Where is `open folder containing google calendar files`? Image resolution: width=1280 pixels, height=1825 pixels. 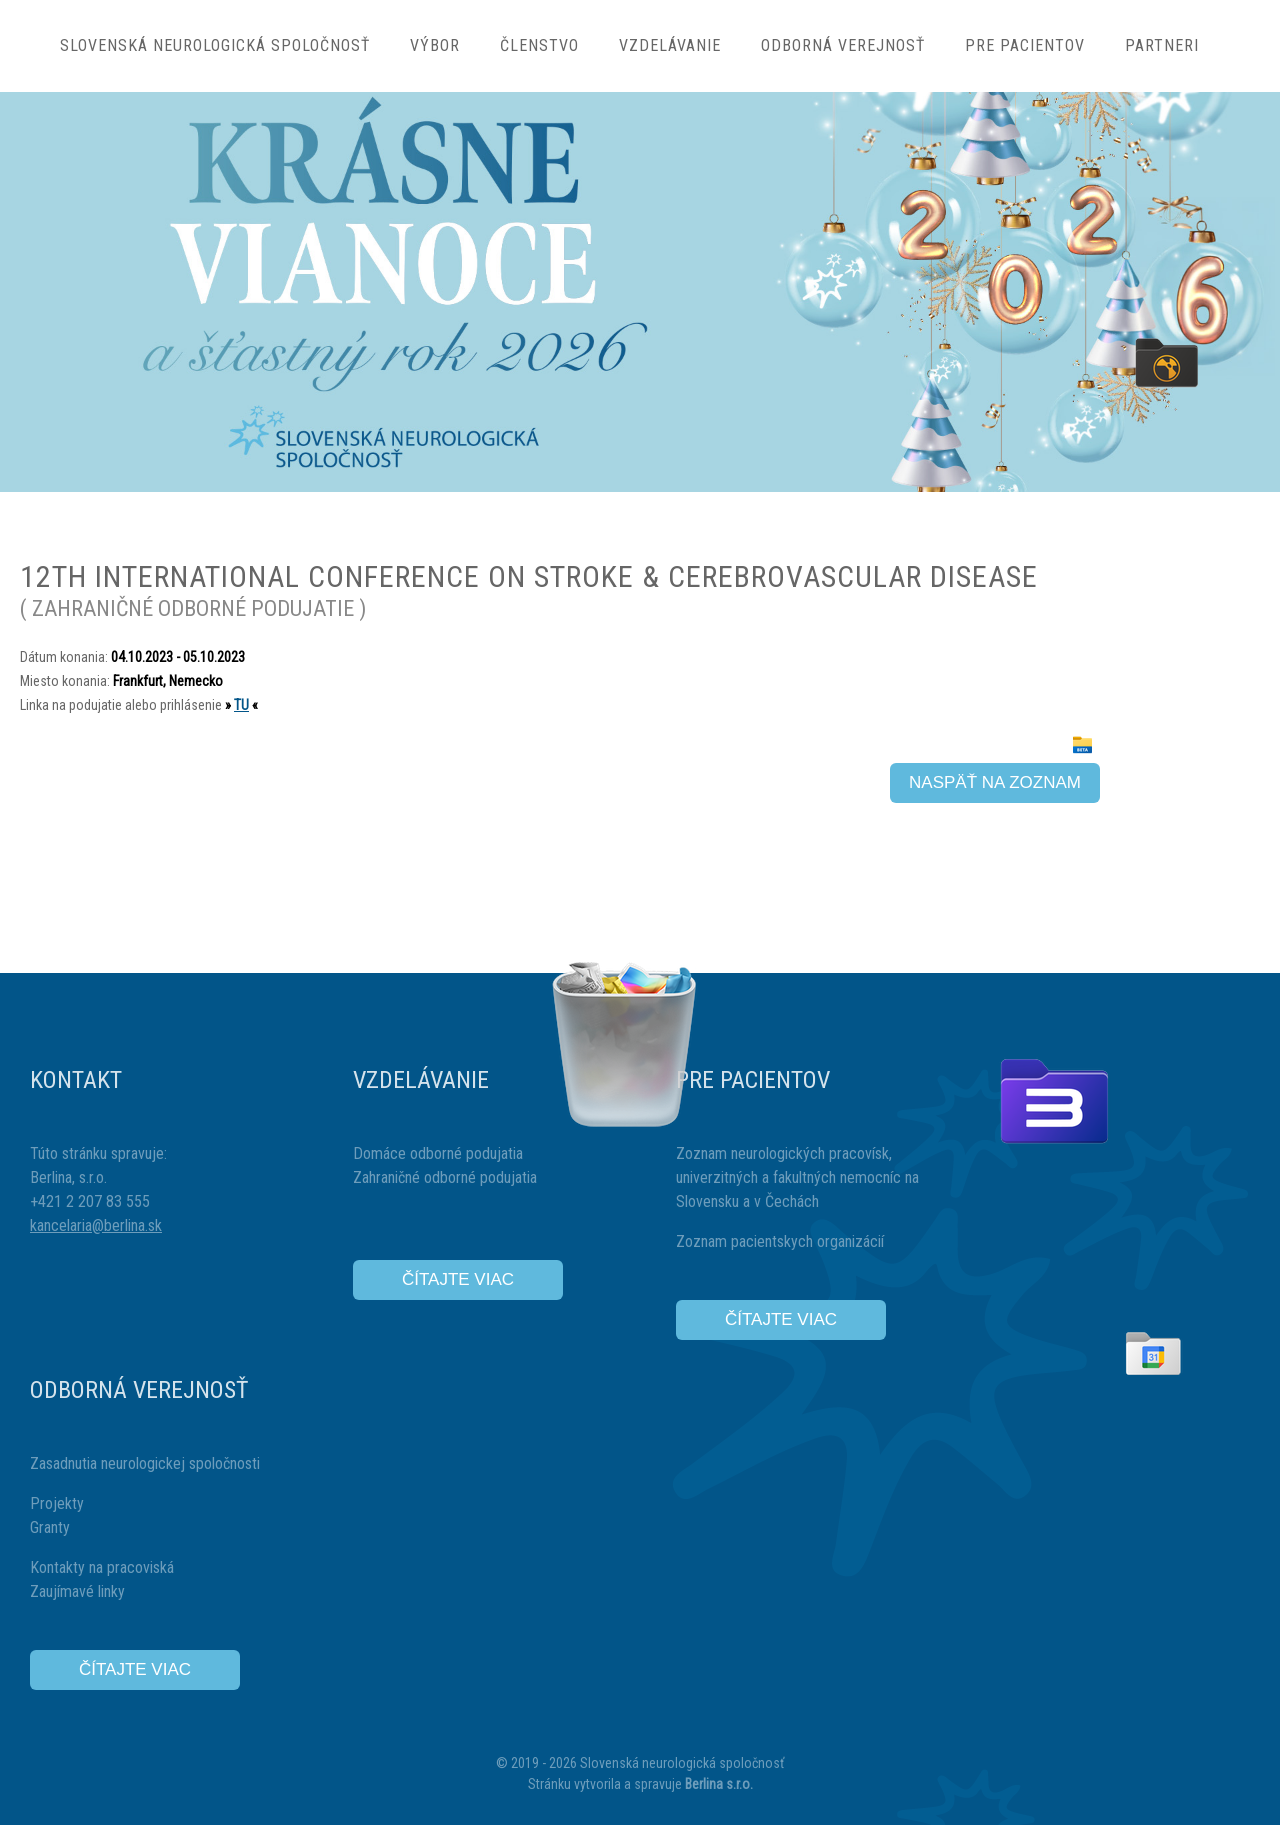 open folder containing google calendar files is located at coordinates (1153, 1355).